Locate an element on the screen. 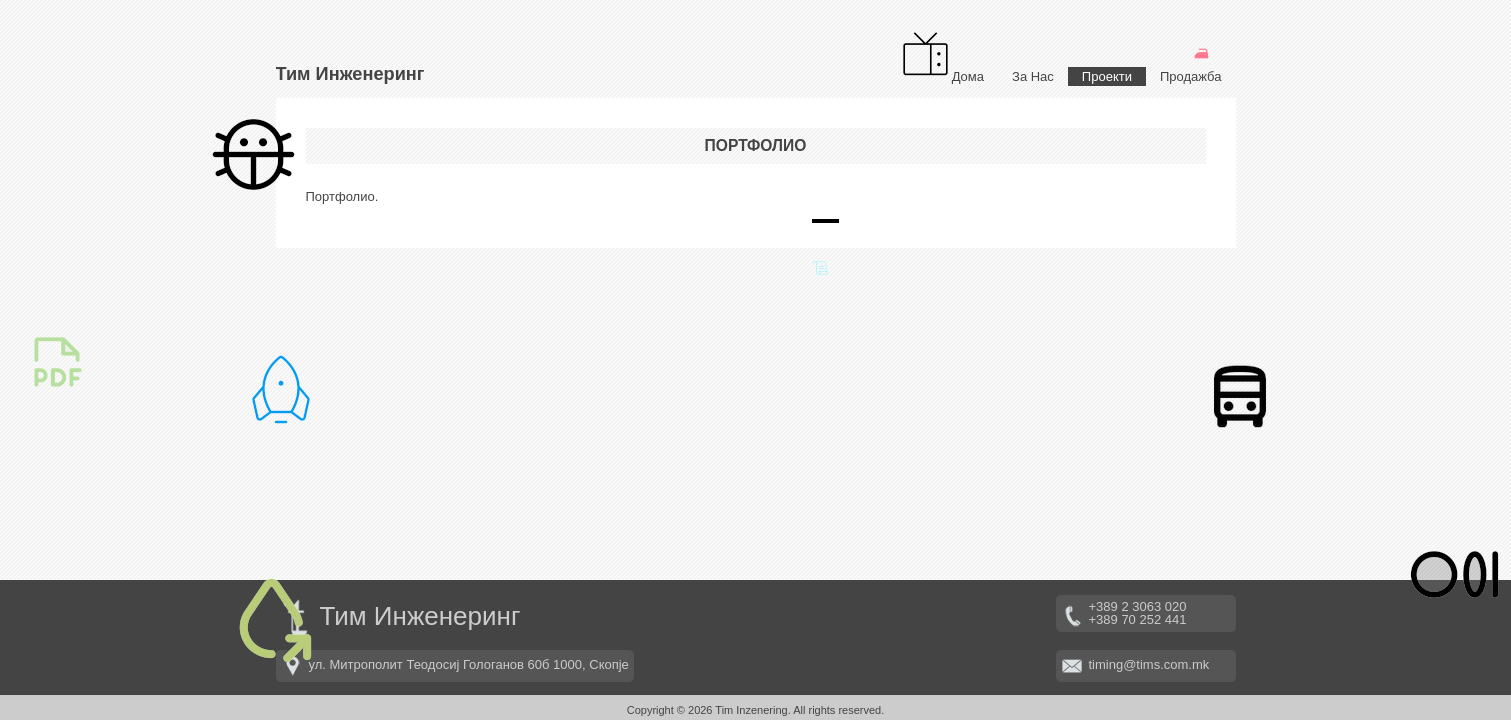  ironing or garment care instructions is located at coordinates (1201, 53).